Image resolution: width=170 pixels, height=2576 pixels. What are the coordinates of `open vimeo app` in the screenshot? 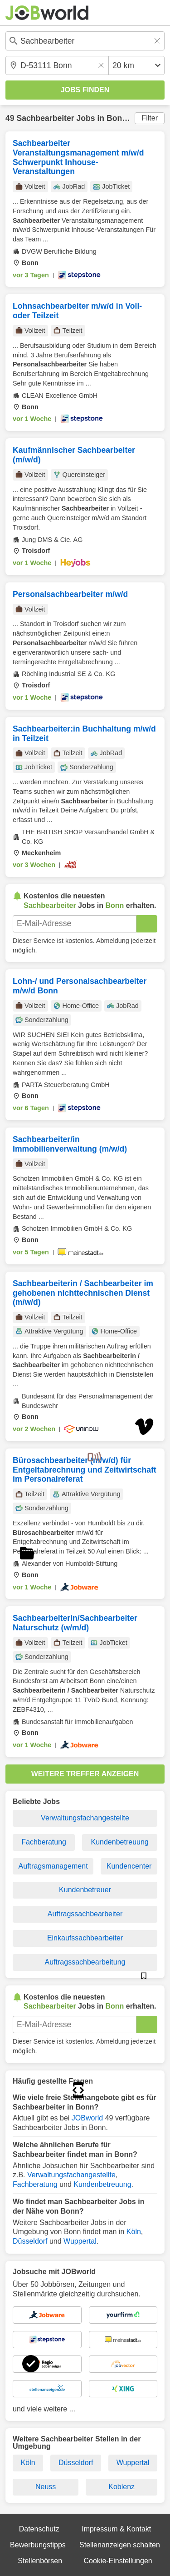 It's located at (144, 1427).